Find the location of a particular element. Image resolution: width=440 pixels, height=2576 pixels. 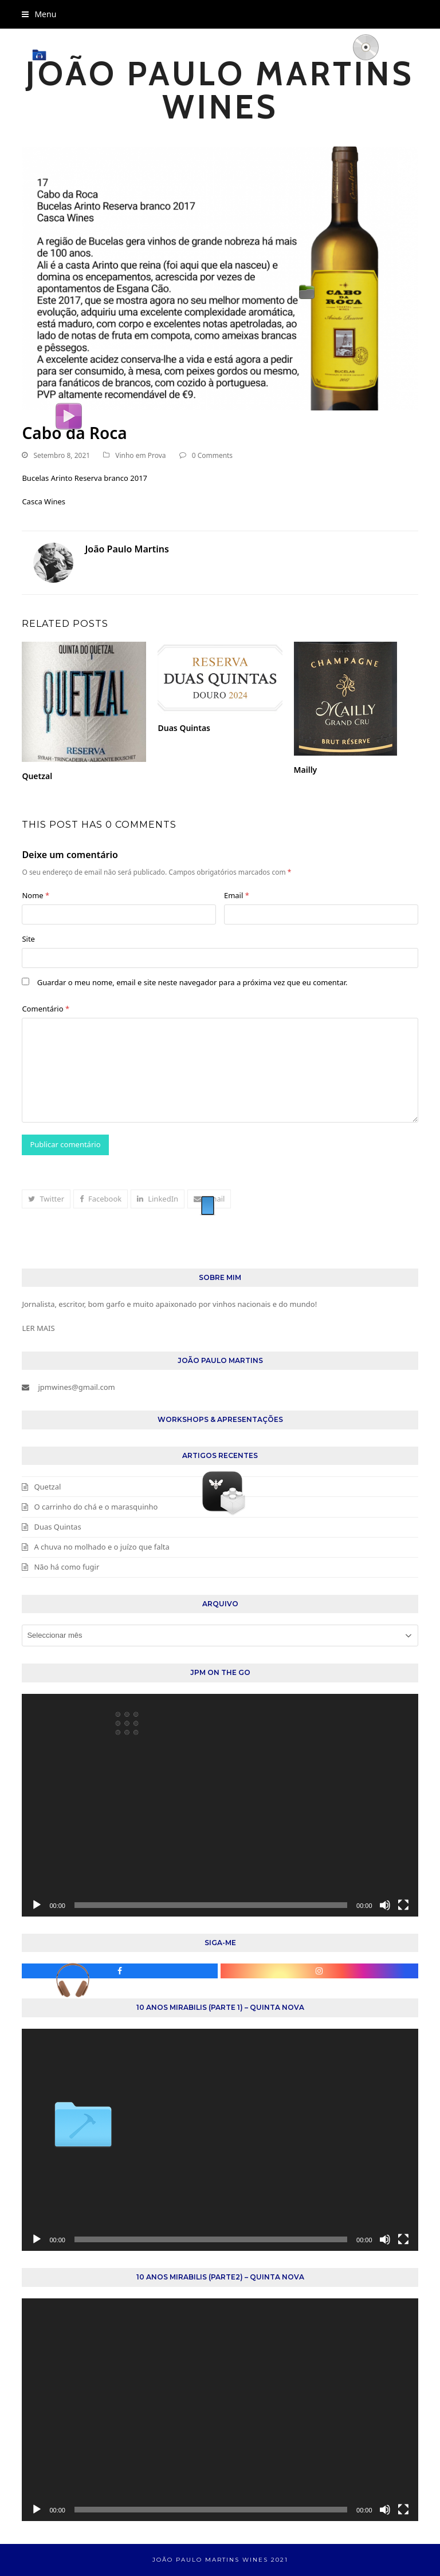

open developer tools and resources folder is located at coordinates (83, 2124).